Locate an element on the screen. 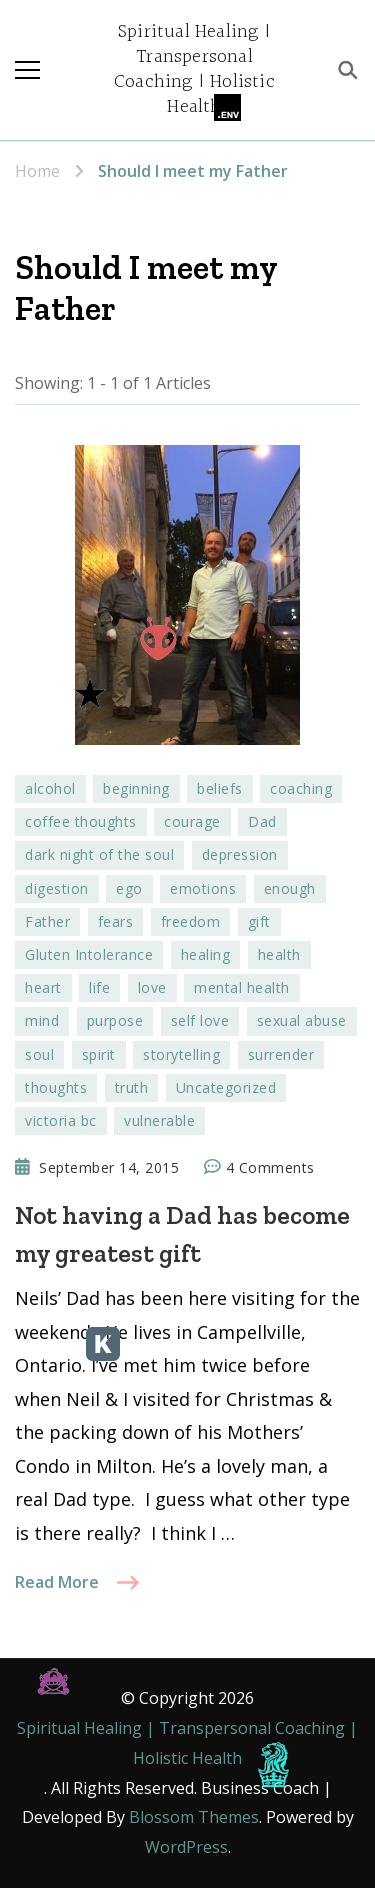 Image resolution: width=375 pixels, height=1888 pixels. optinmonster logo is located at coordinates (53, 1681).